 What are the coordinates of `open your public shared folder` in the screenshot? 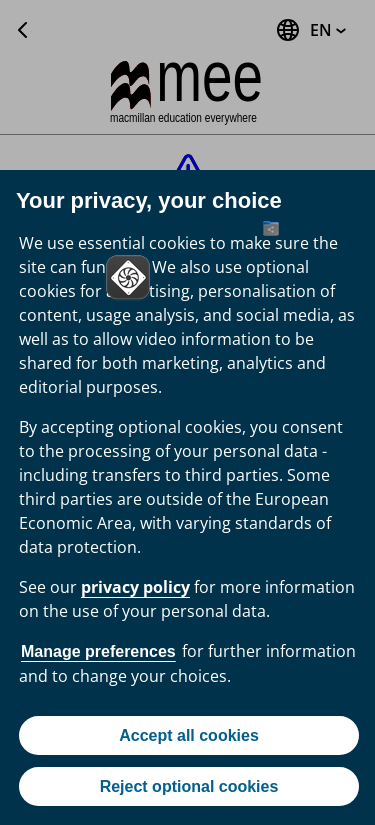 It's located at (271, 228).